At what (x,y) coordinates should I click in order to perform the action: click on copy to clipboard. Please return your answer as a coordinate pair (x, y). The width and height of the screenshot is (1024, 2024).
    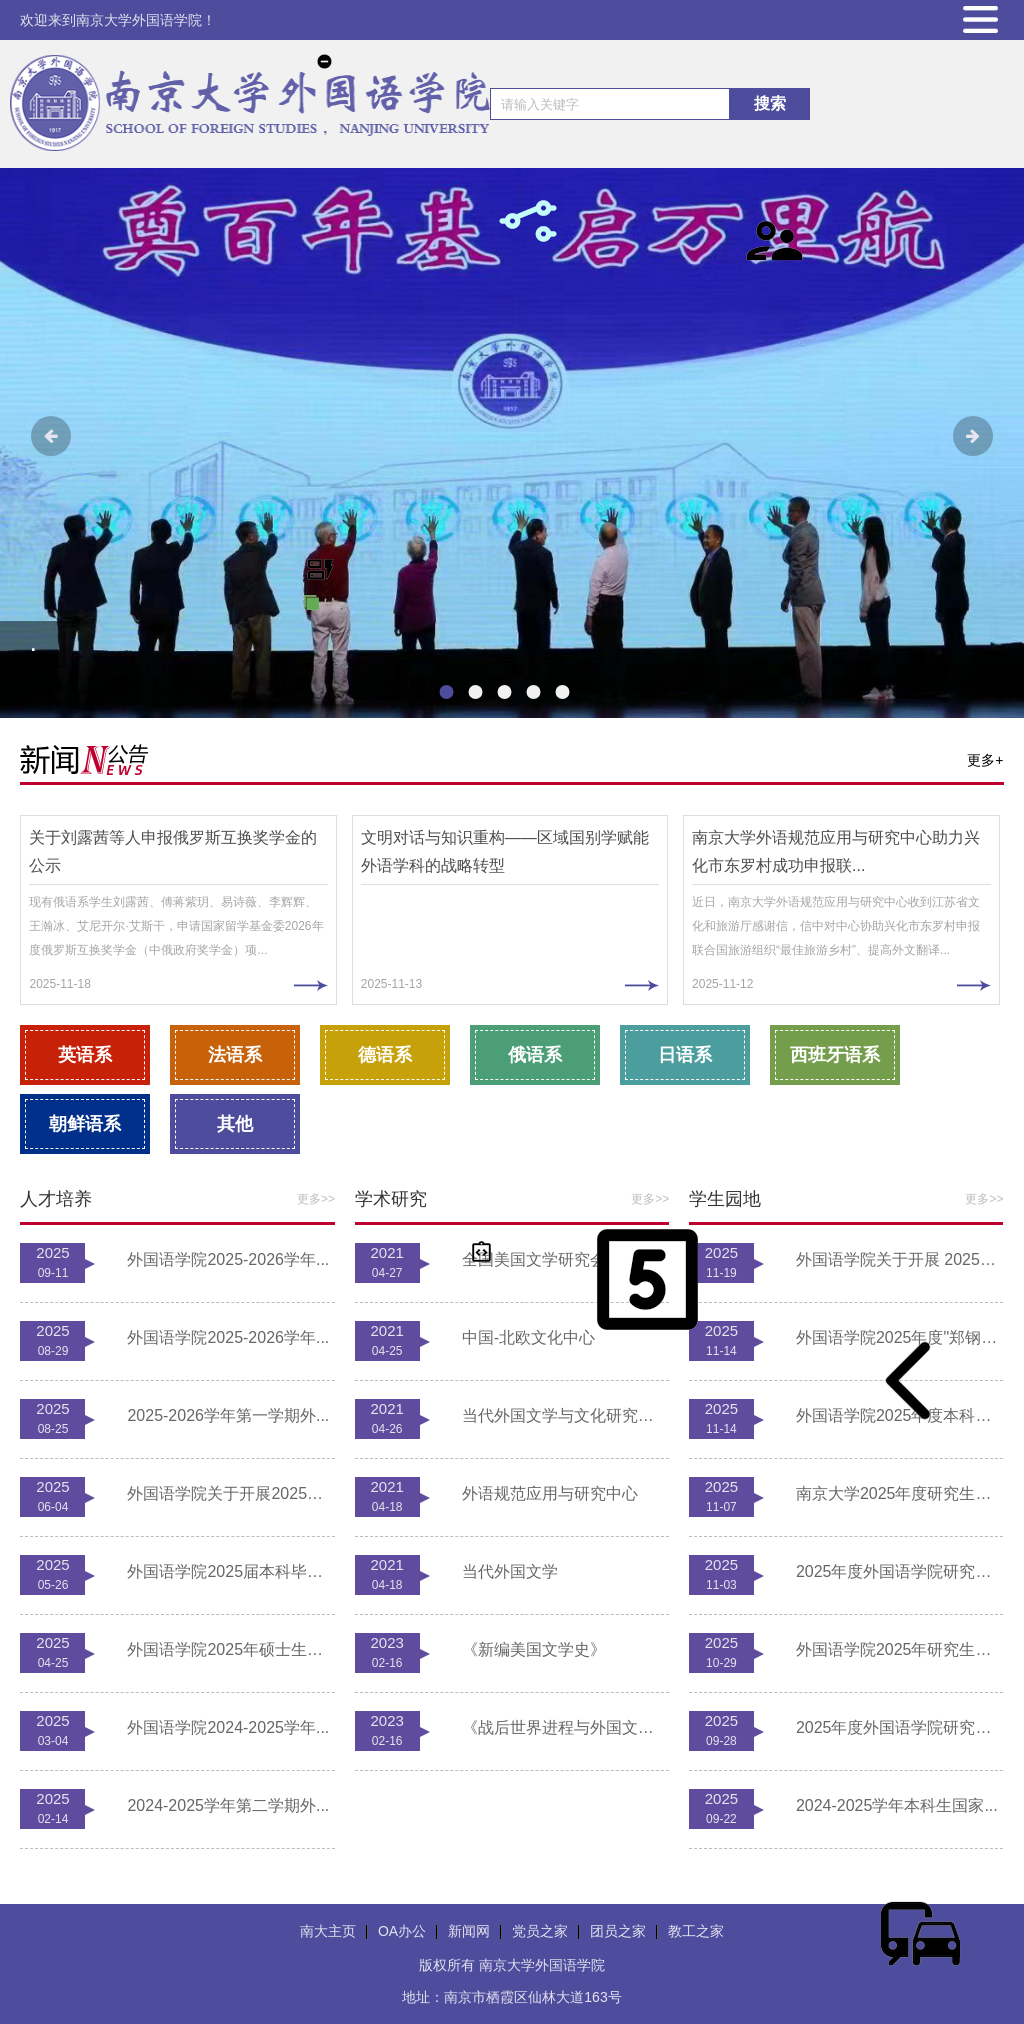
    Looking at the image, I should click on (311, 602).